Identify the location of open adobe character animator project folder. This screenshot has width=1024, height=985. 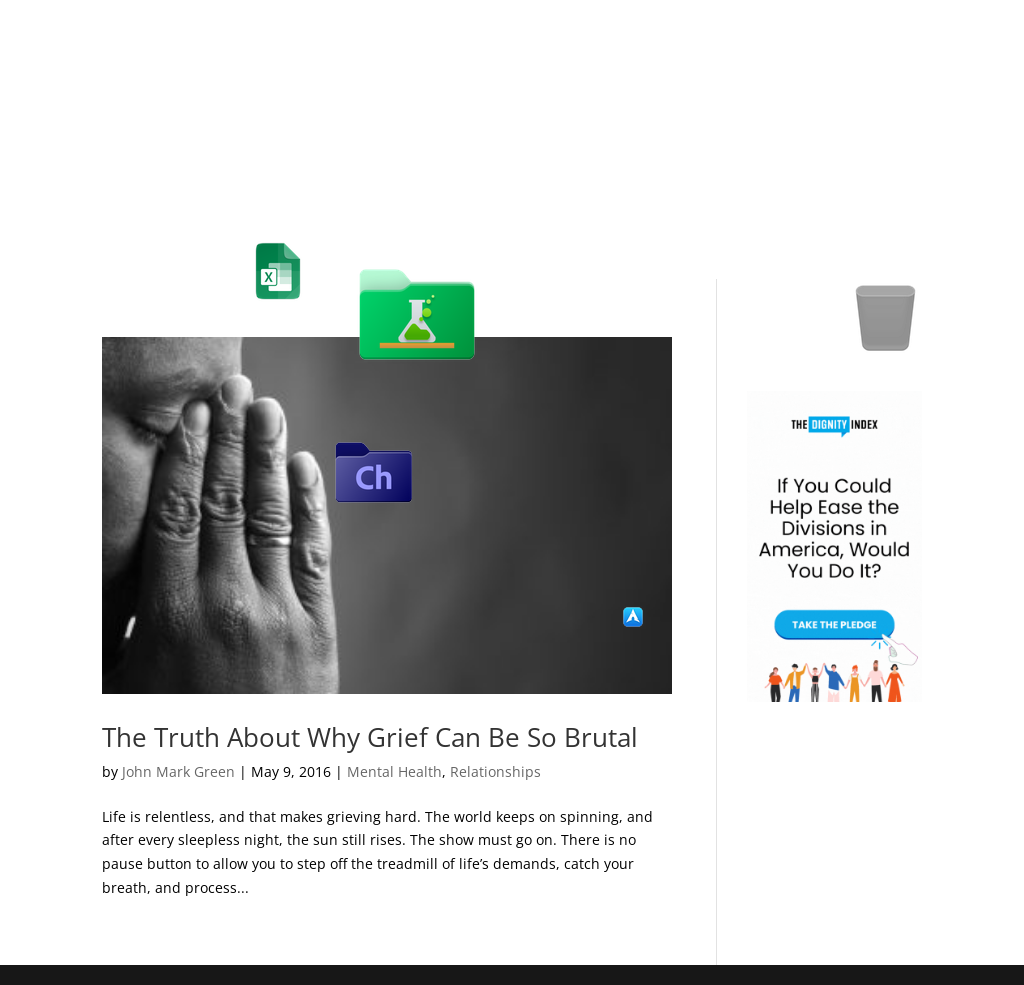
(373, 474).